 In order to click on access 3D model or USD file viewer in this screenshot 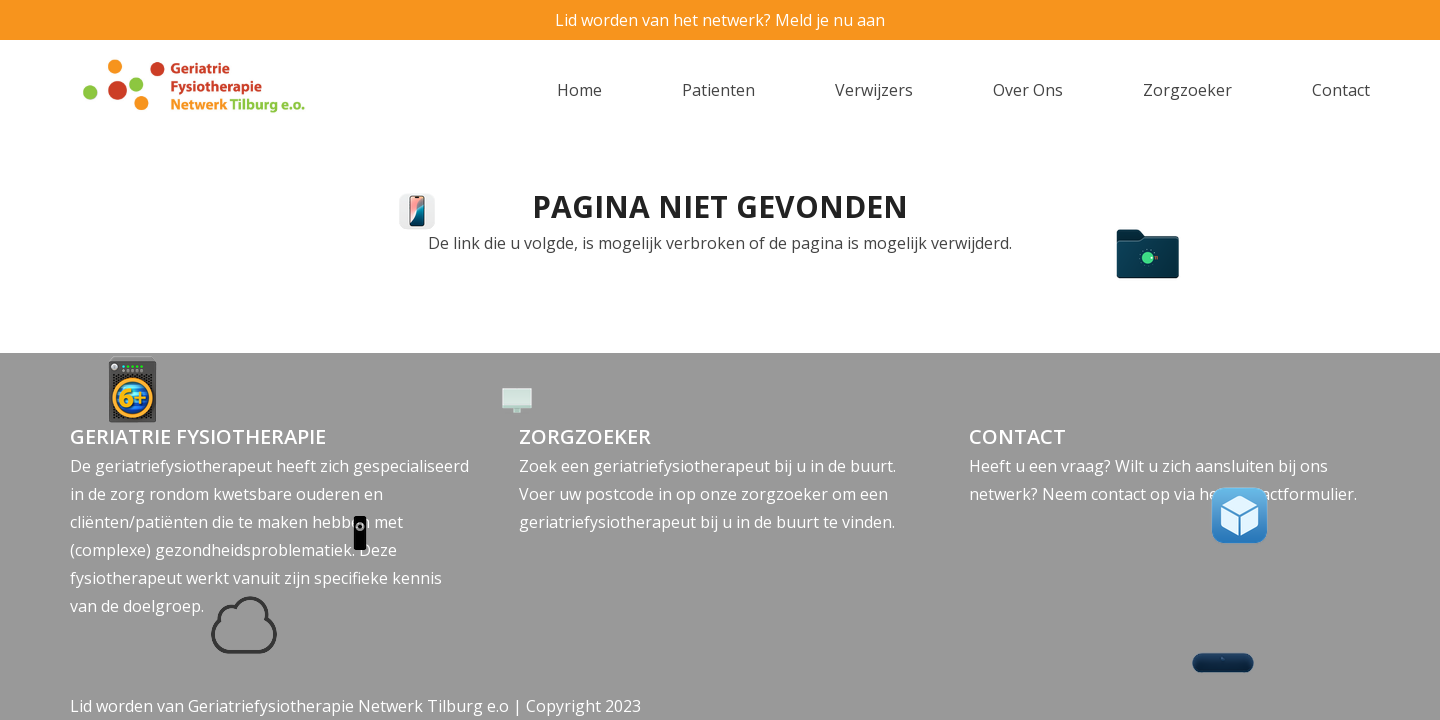, I will do `click(1239, 515)`.